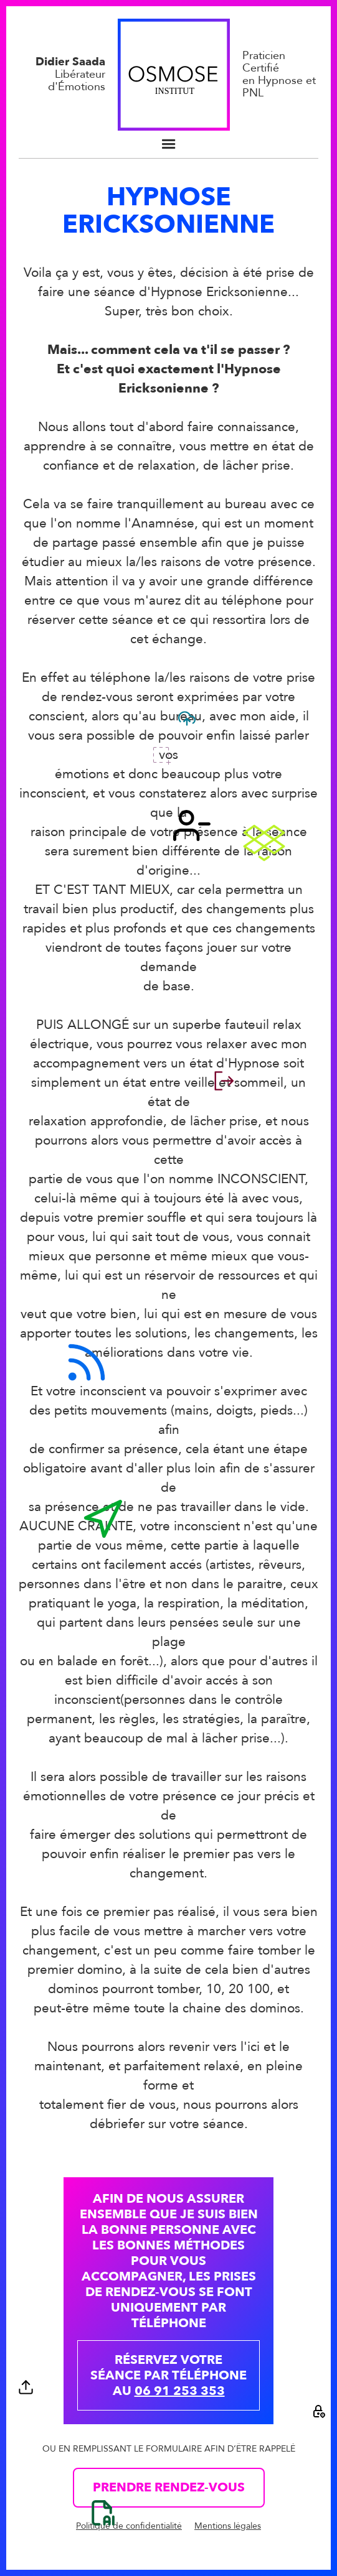  What do you see at coordinates (161, 755) in the screenshot?
I see `add to current selection` at bounding box center [161, 755].